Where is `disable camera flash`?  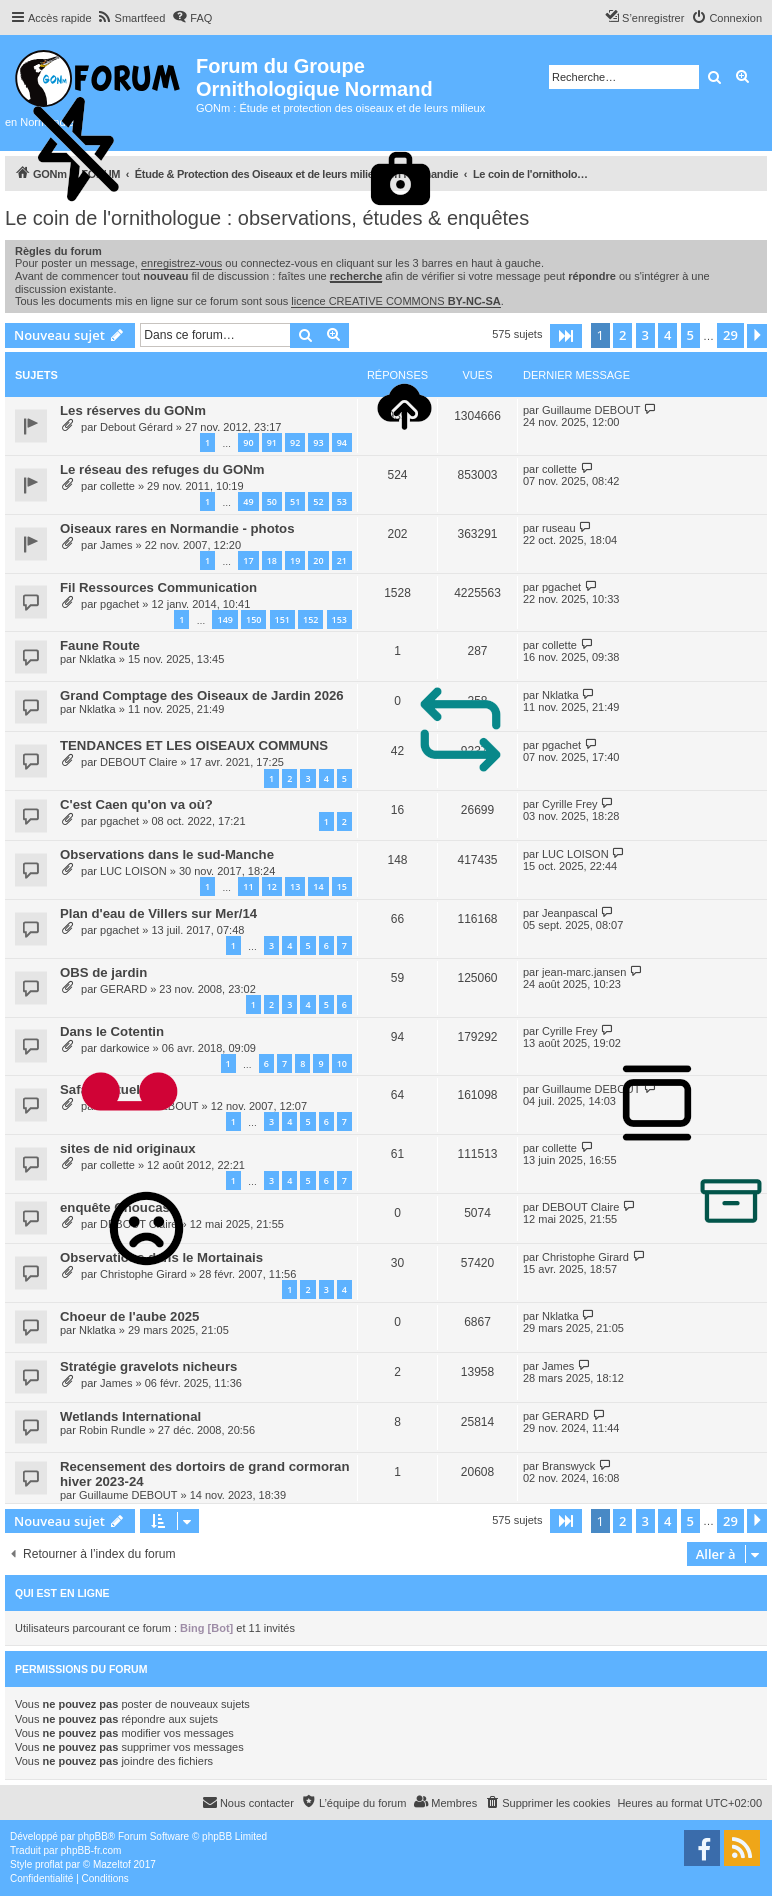 disable camera flash is located at coordinates (76, 149).